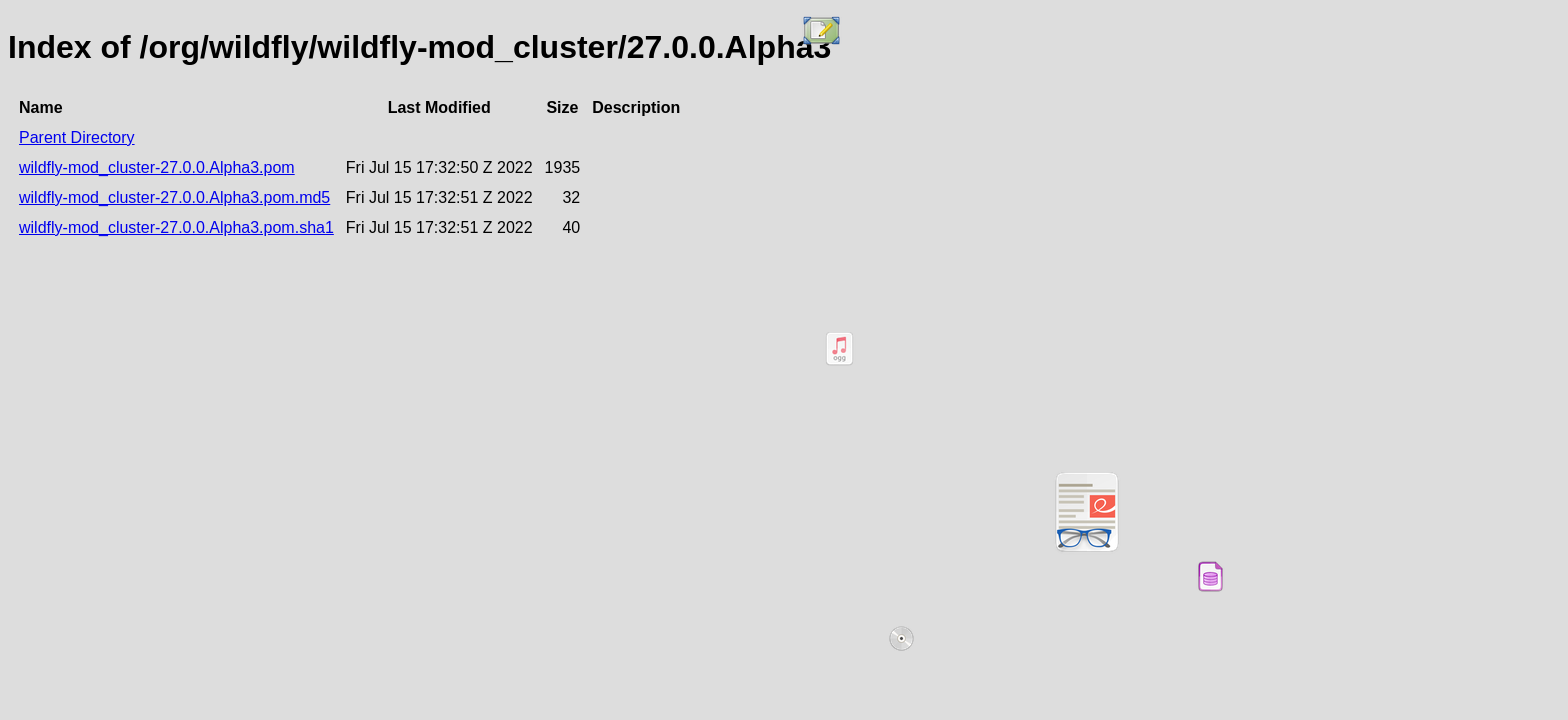 This screenshot has height=720, width=1568. What do you see at coordinates (821, 30) in the screenshot?
I see `indicates a file or shortcut saved to desktop` at bounding box center [821, 30].